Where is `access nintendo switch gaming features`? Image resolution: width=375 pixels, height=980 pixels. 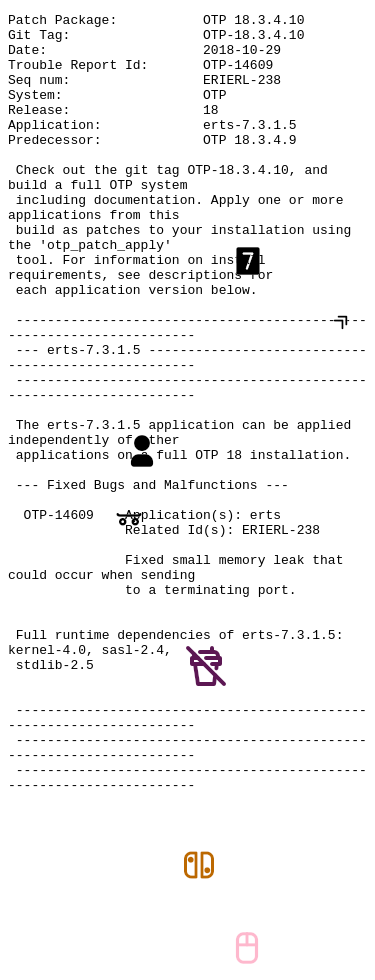 access nintendo switch gaming features is located at coordinates (199, 865).